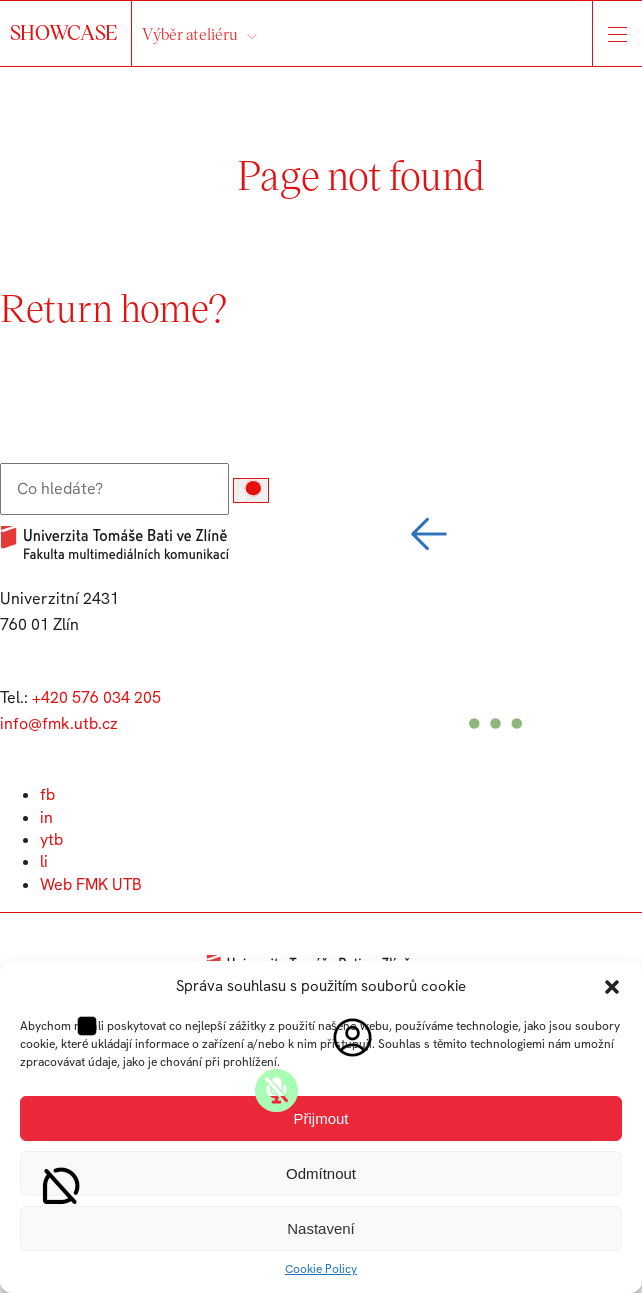  I want to click on go back to the previous screen, so click(429, 534).